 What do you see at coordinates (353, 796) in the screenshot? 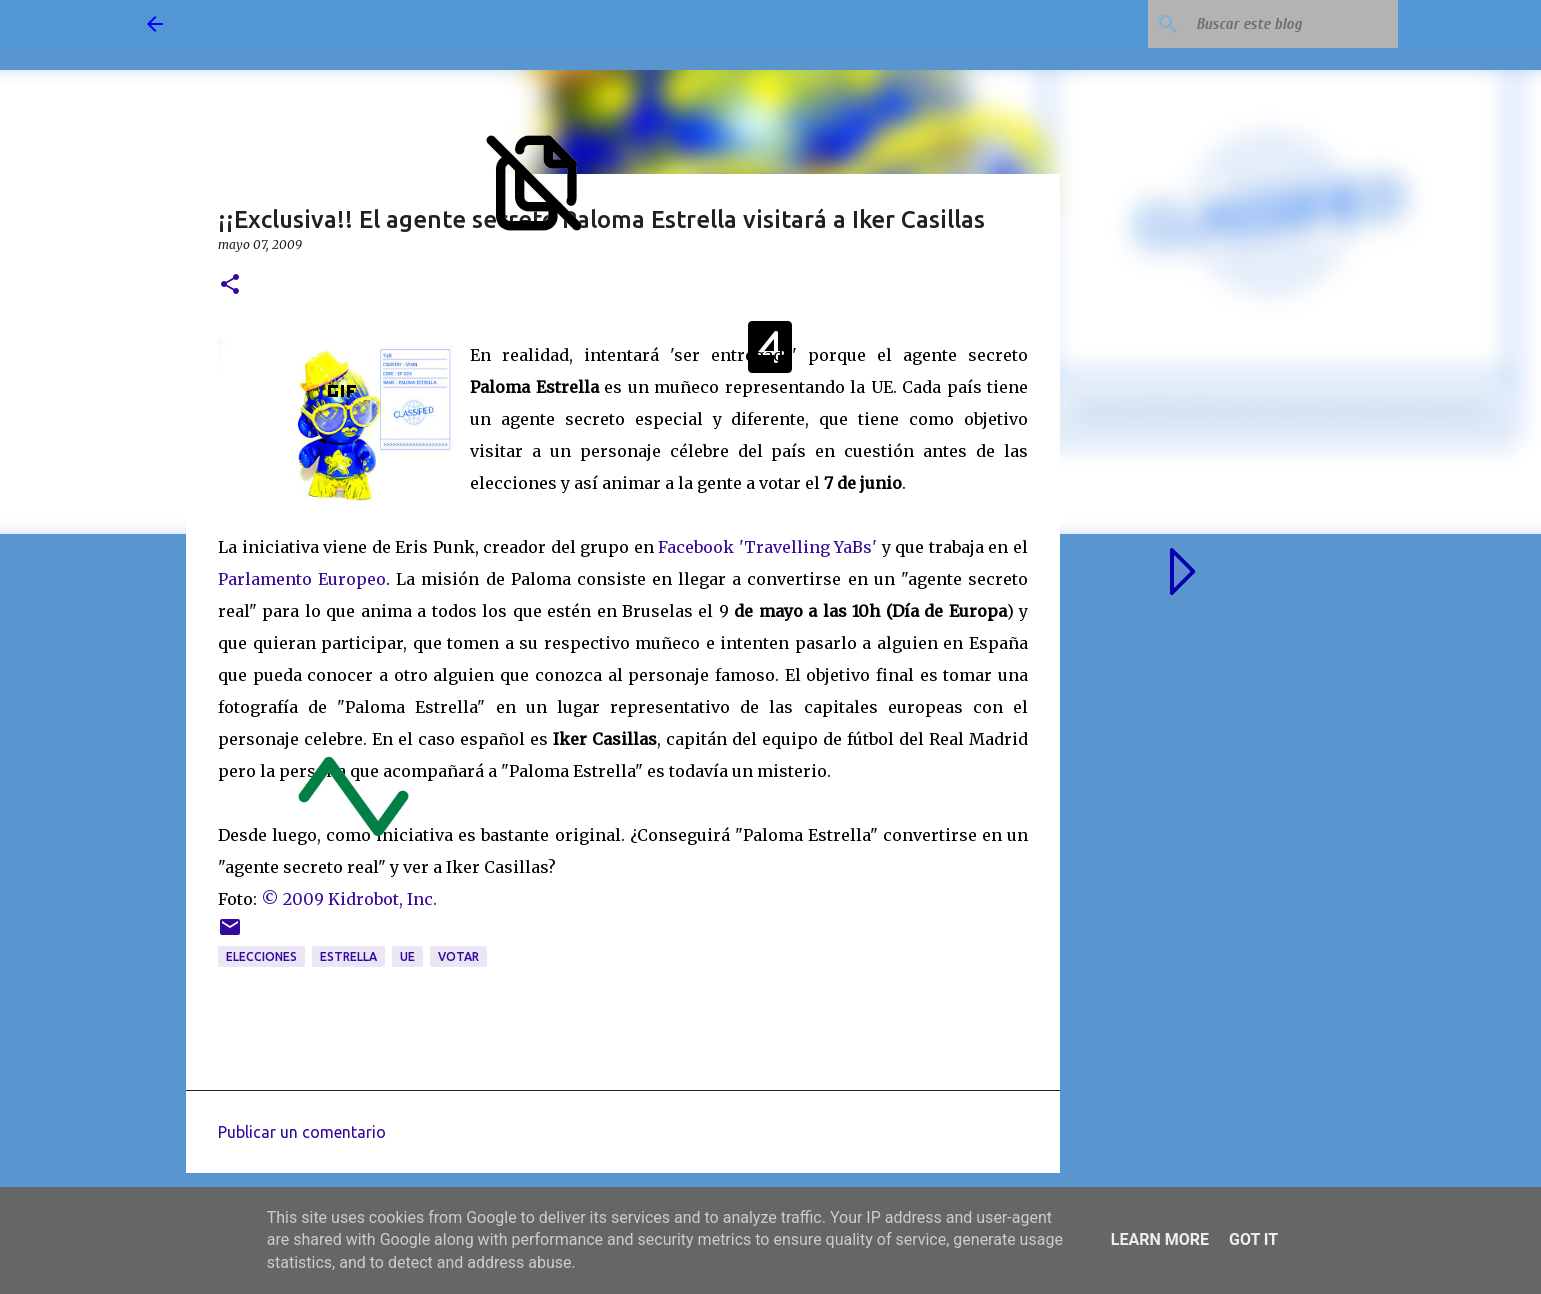
I see `audio or sound wave visualization` at bounding box center [353, 796].